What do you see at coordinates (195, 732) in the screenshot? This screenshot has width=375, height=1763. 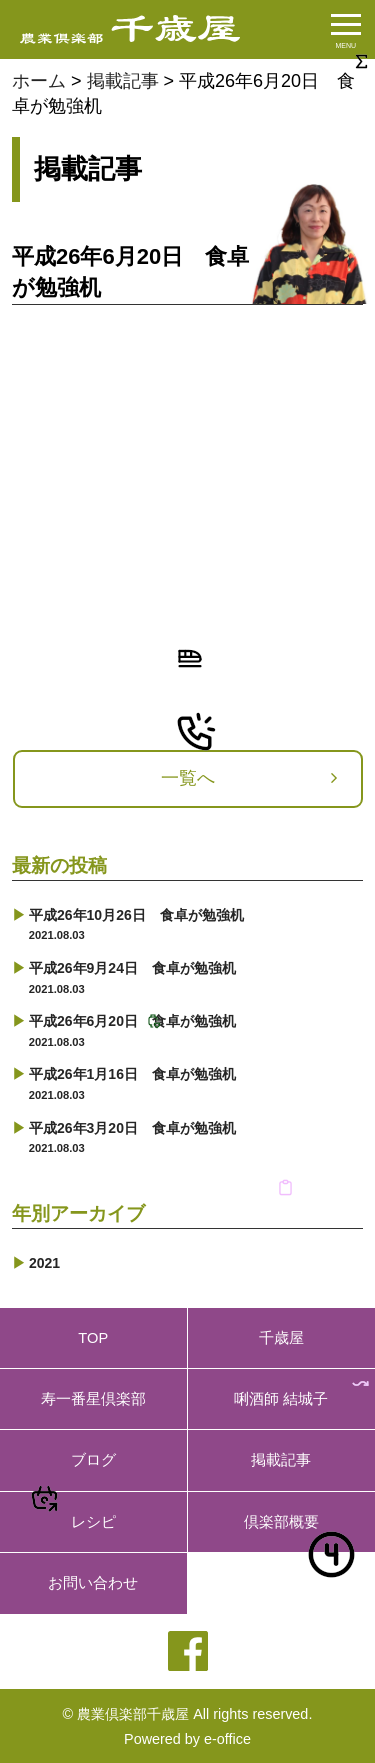 I see `incoming call notification` at bounding box center [195, 732].